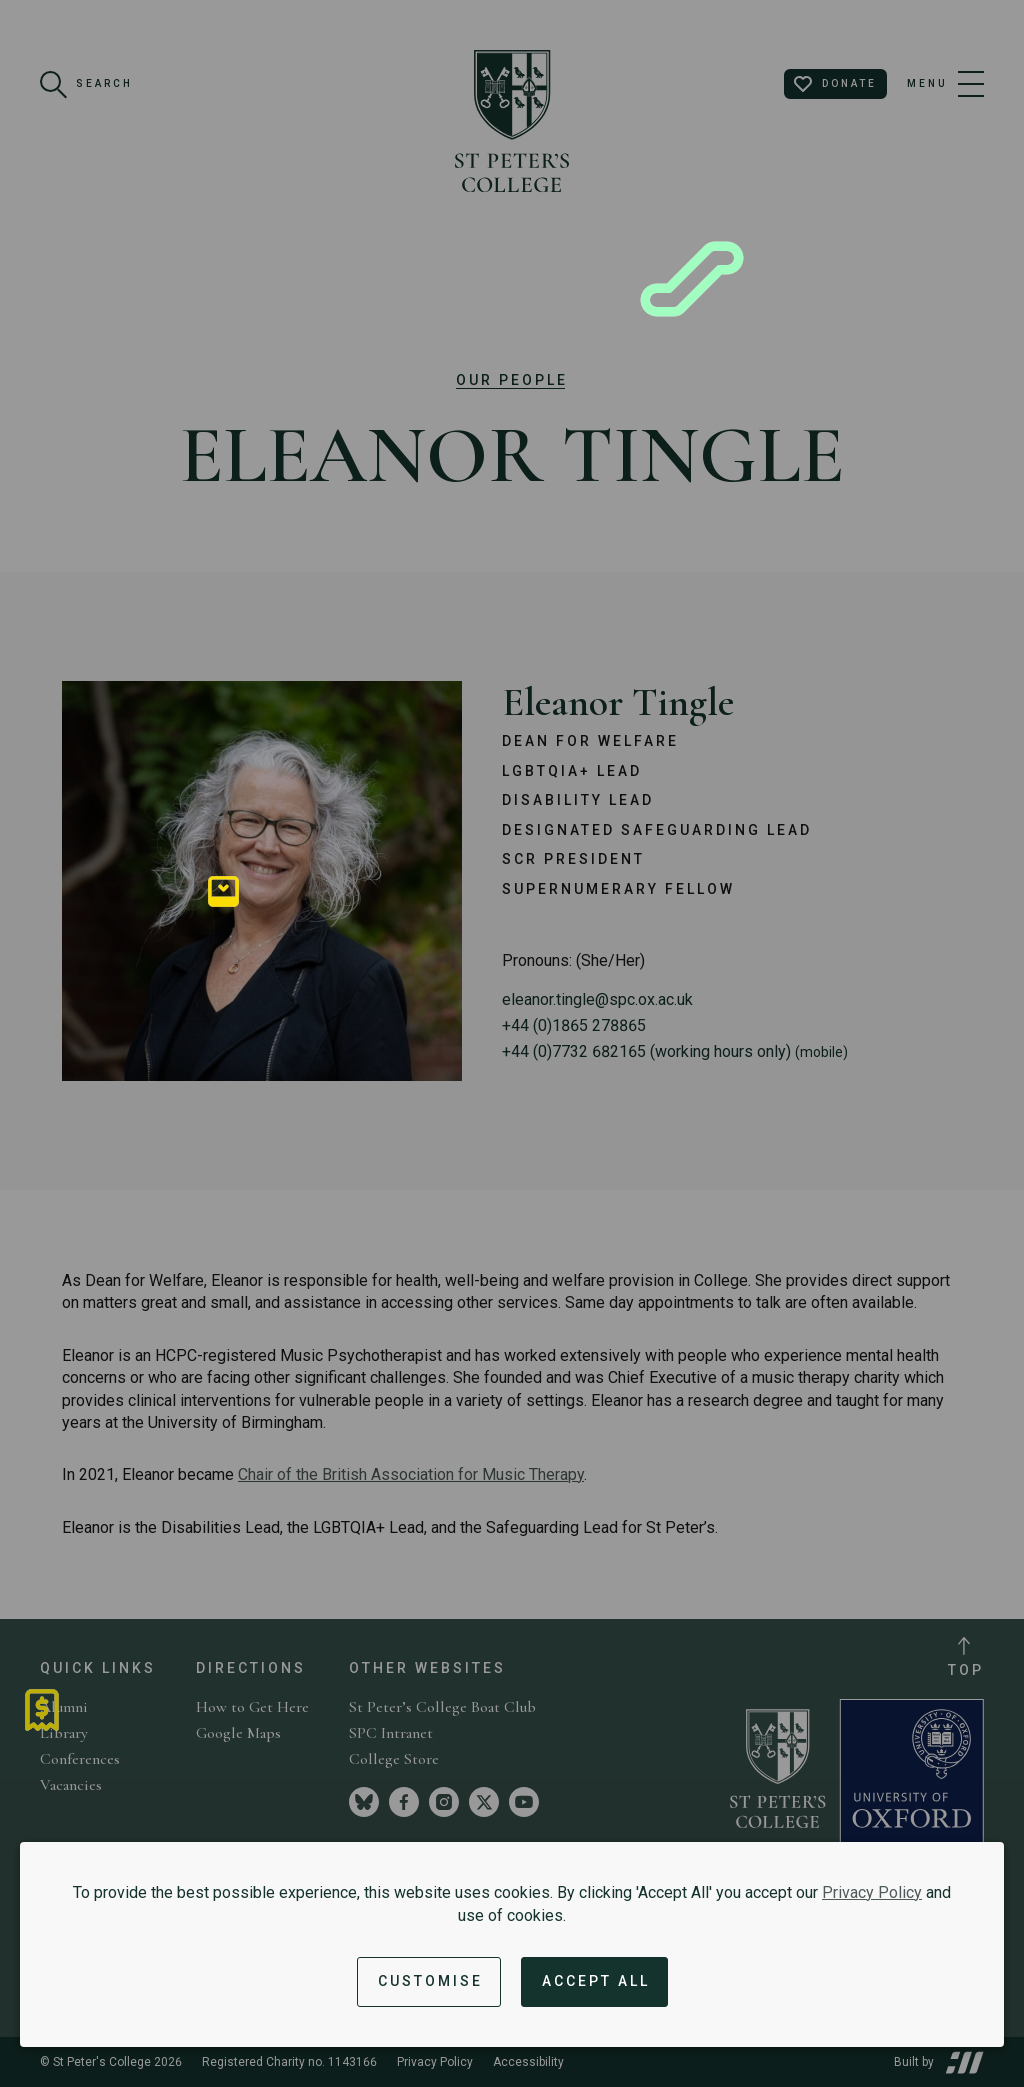 This screenshot has width=1024, height=2087. What do you see at coordinates (223, 891) in the screenshot?
I see `collapse the bottom navigation bar` at bounding box center [223, 891].